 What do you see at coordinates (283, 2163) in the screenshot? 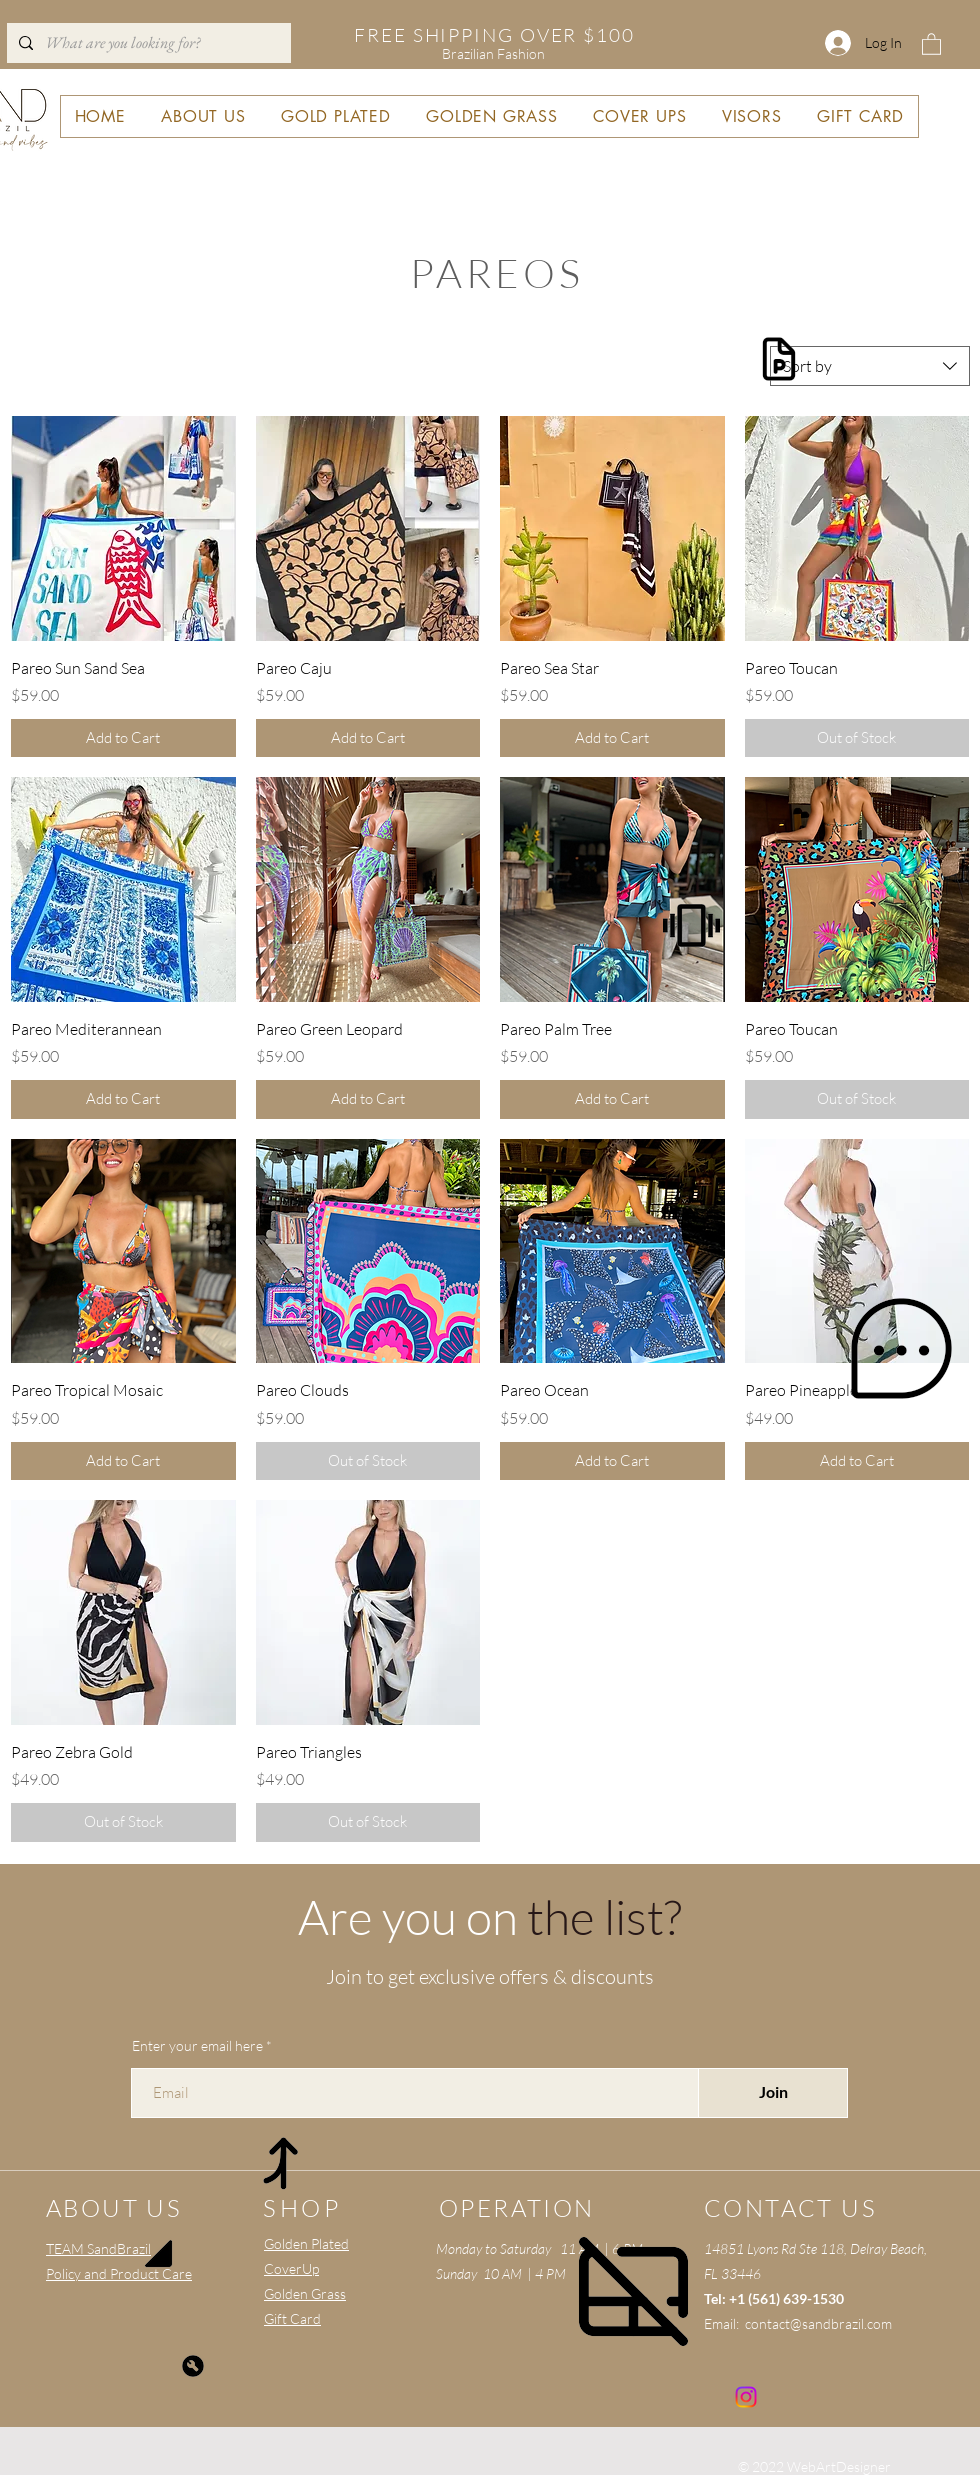
I see `merge content or branches to the left` at bounding box center [283, 2163].